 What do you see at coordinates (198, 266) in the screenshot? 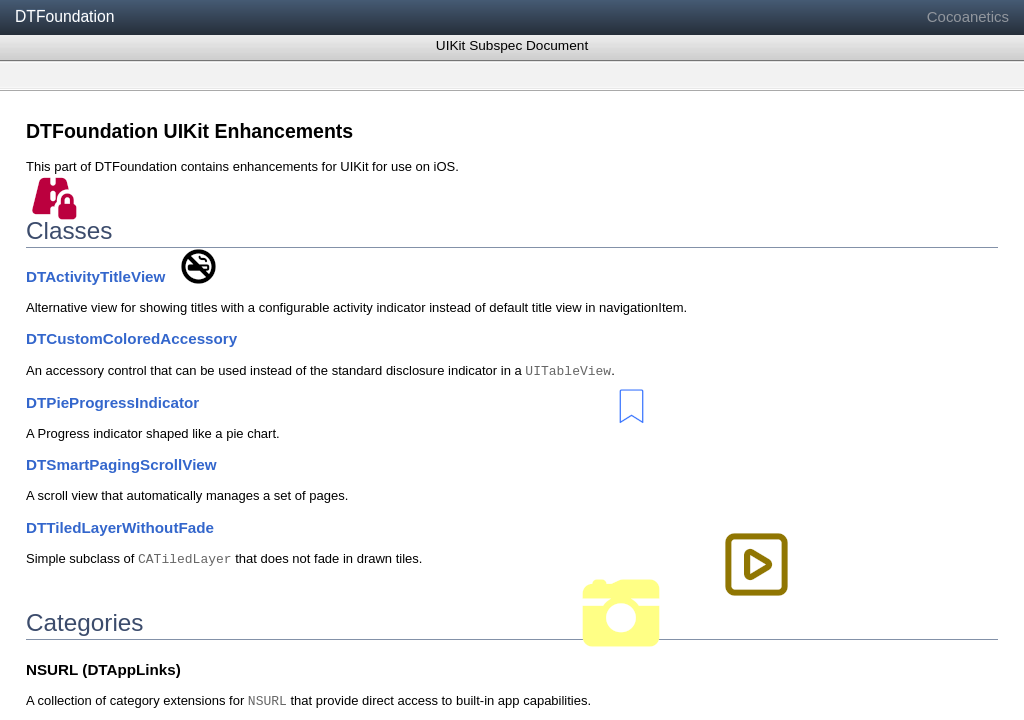
I see `indicates a no smoking zone or area` at bounding box center [198, 266].